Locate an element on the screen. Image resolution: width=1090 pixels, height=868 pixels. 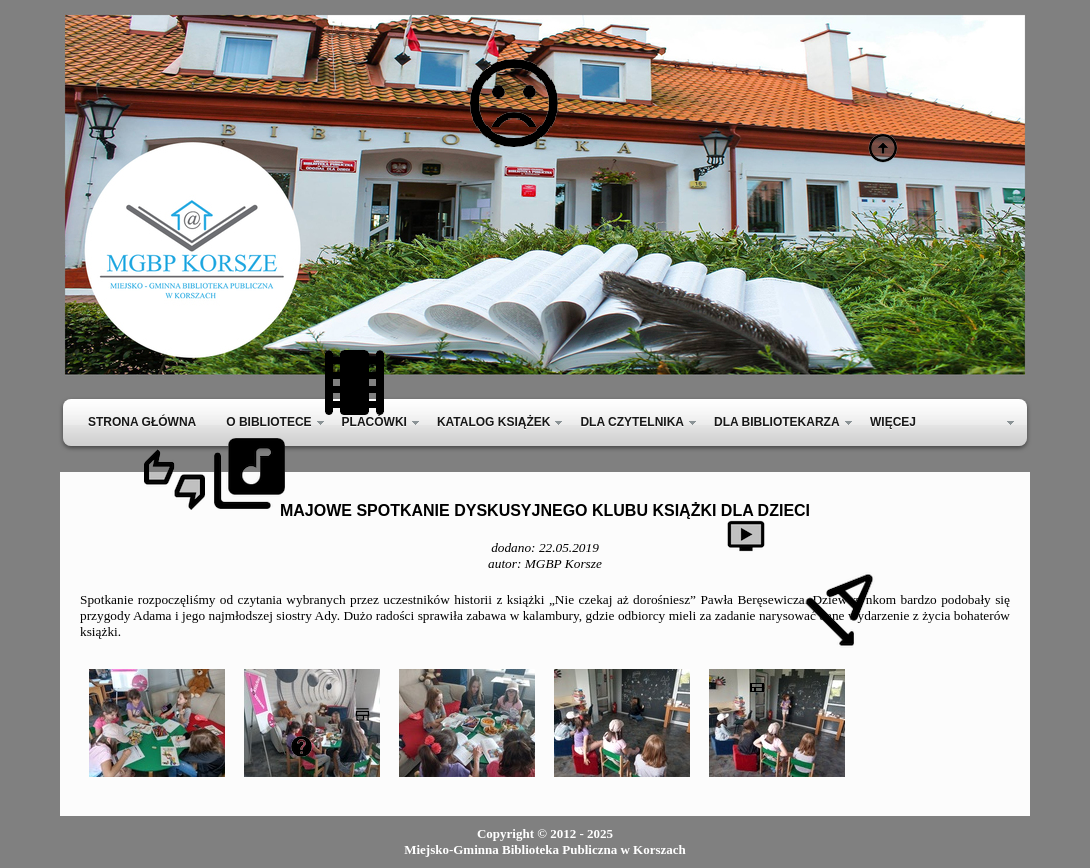
rate or provide feedback is located at coordinates (174, 479).